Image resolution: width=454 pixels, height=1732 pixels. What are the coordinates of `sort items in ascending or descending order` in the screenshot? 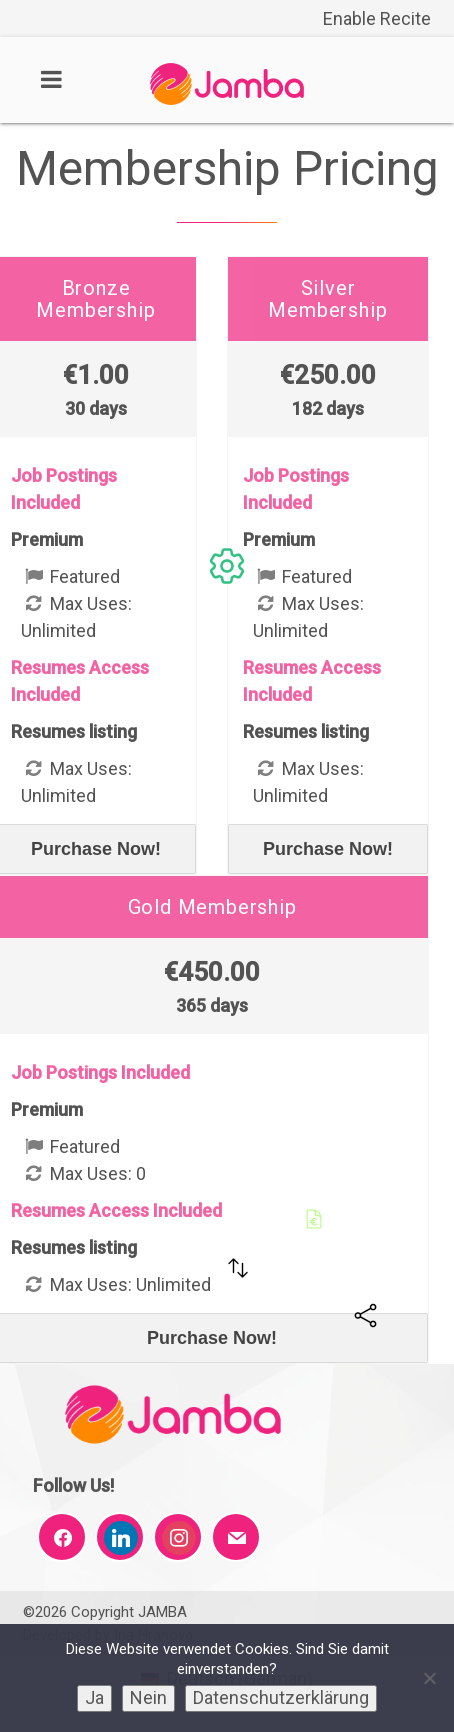 It's located at (238, 1268).